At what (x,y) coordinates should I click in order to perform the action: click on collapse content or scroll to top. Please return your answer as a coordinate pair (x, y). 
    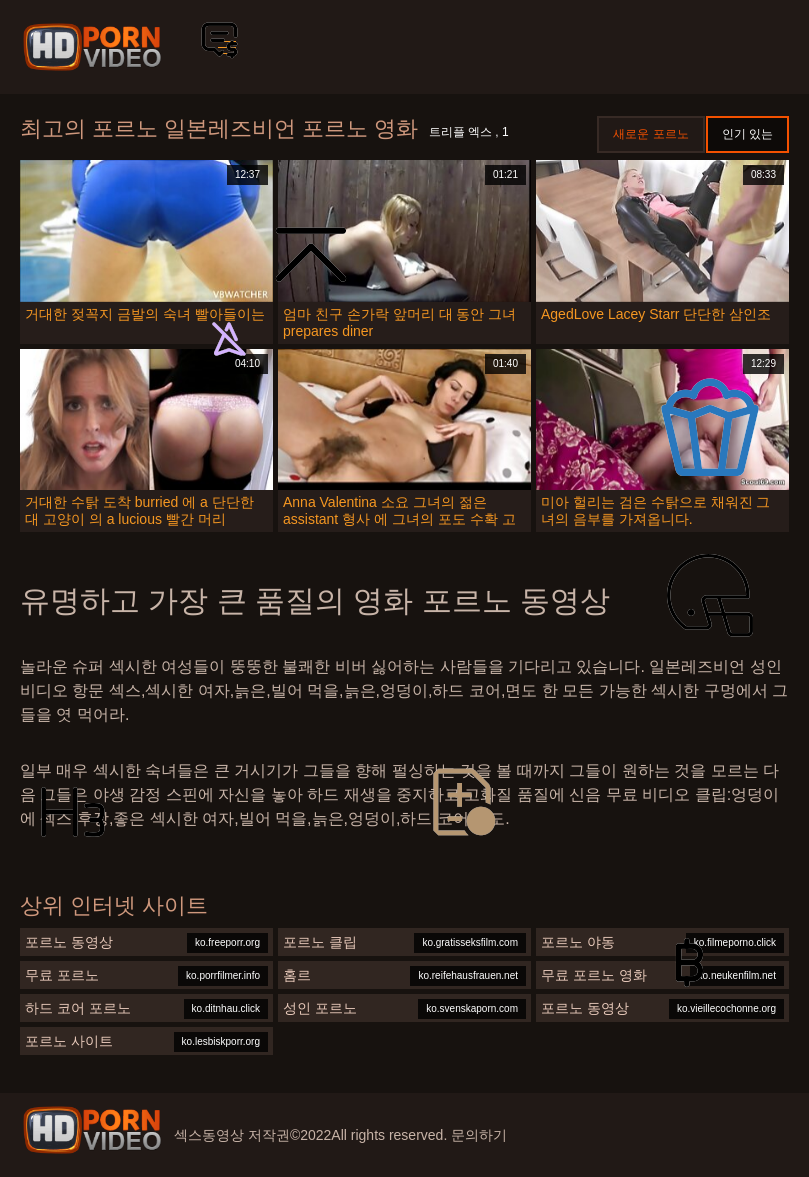
    Looking at the image, I should click on (311, 253).